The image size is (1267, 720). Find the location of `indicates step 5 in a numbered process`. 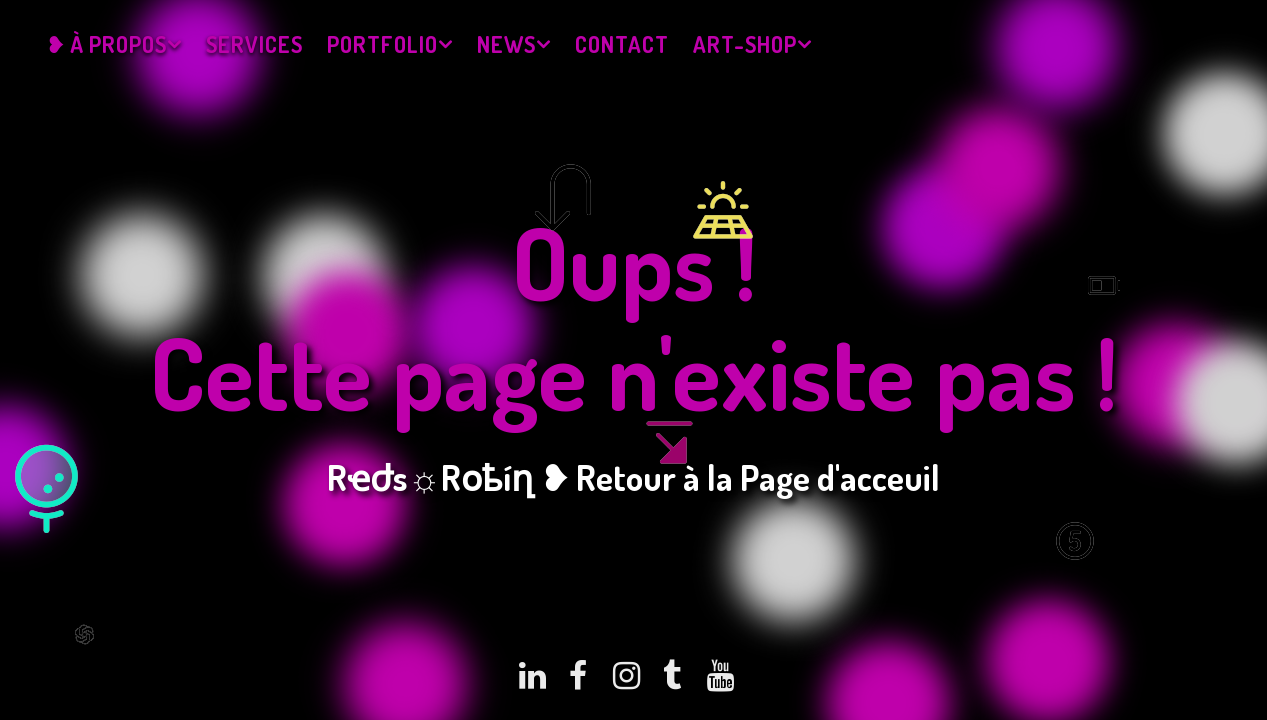

indicates step 5 in a numbered process is located at coordinates (1075, 541).